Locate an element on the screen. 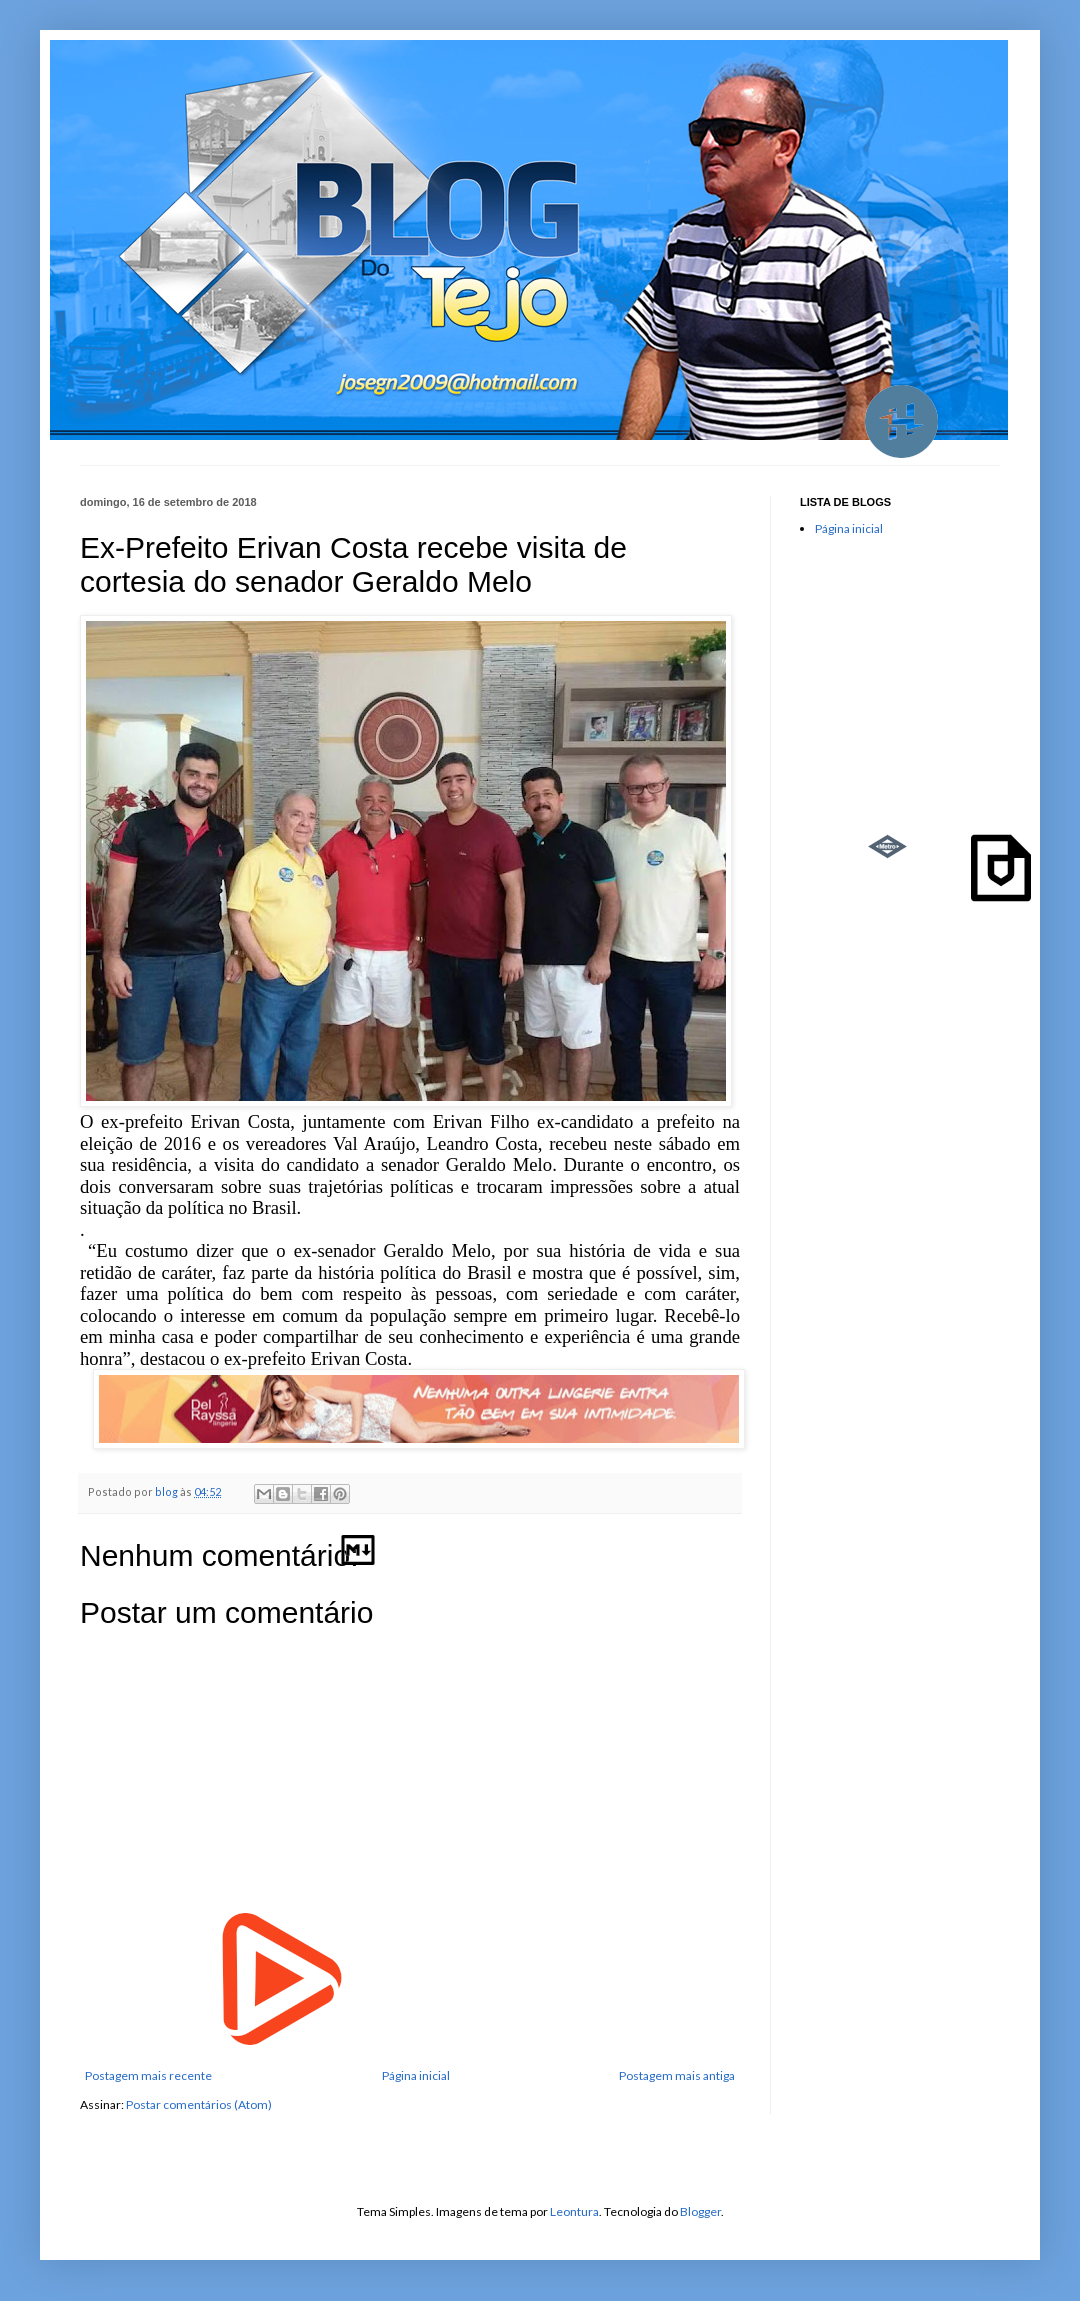  visit hackster.io hardware community is located at coordinates (901, 421).